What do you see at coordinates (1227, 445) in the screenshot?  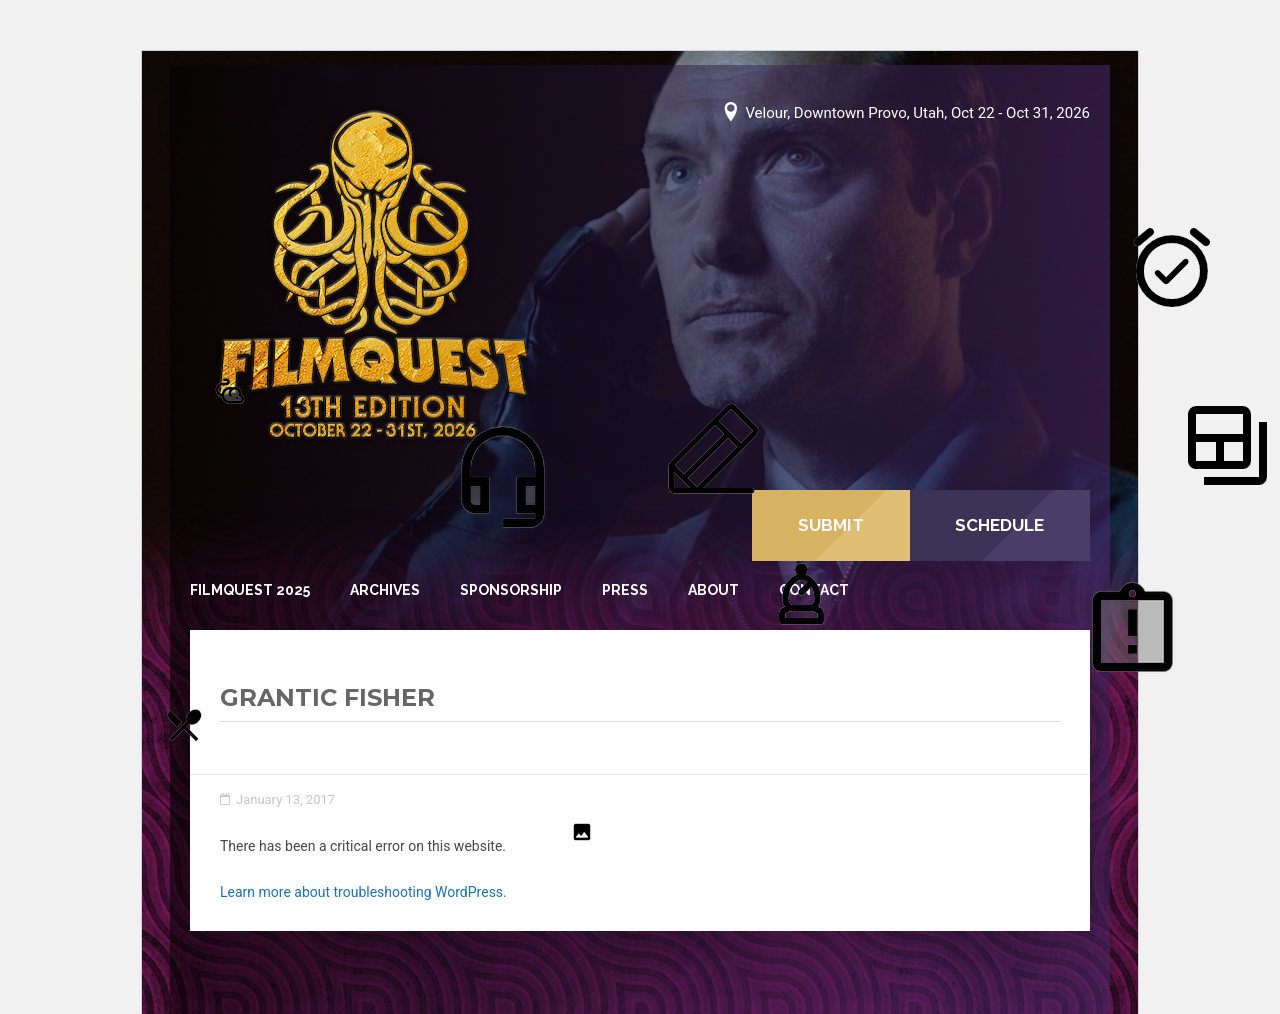 I see `create a backup copy of table data` at bounding box center [1227, 445].